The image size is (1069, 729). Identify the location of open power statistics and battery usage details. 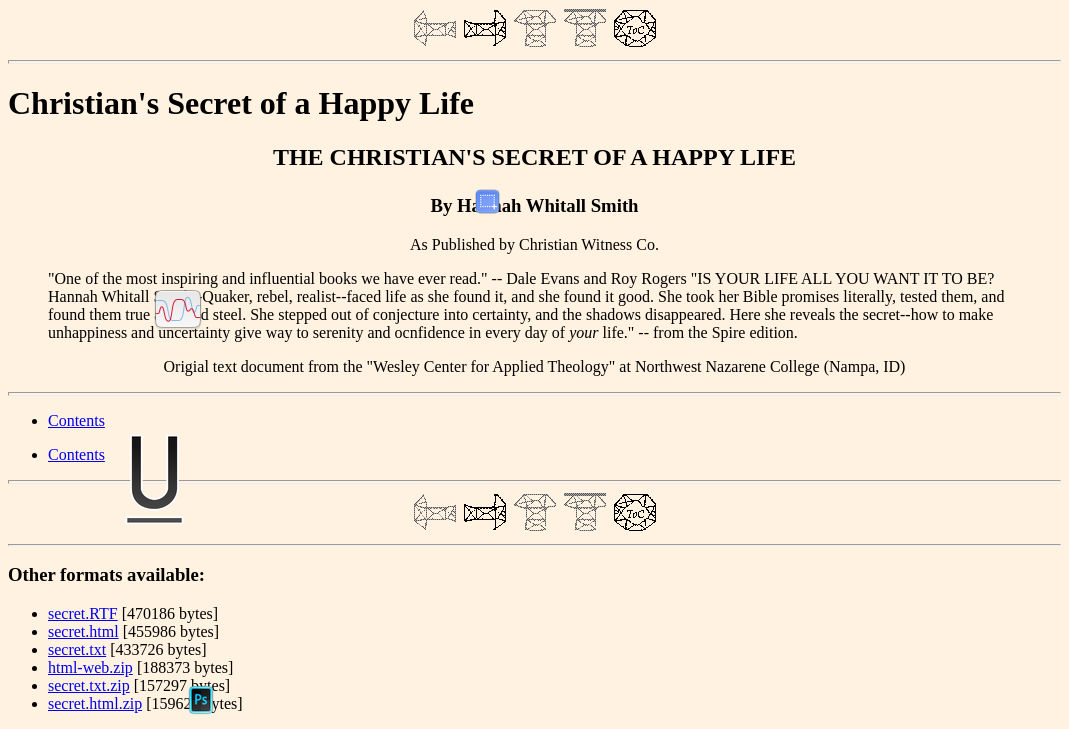
(178, 309).